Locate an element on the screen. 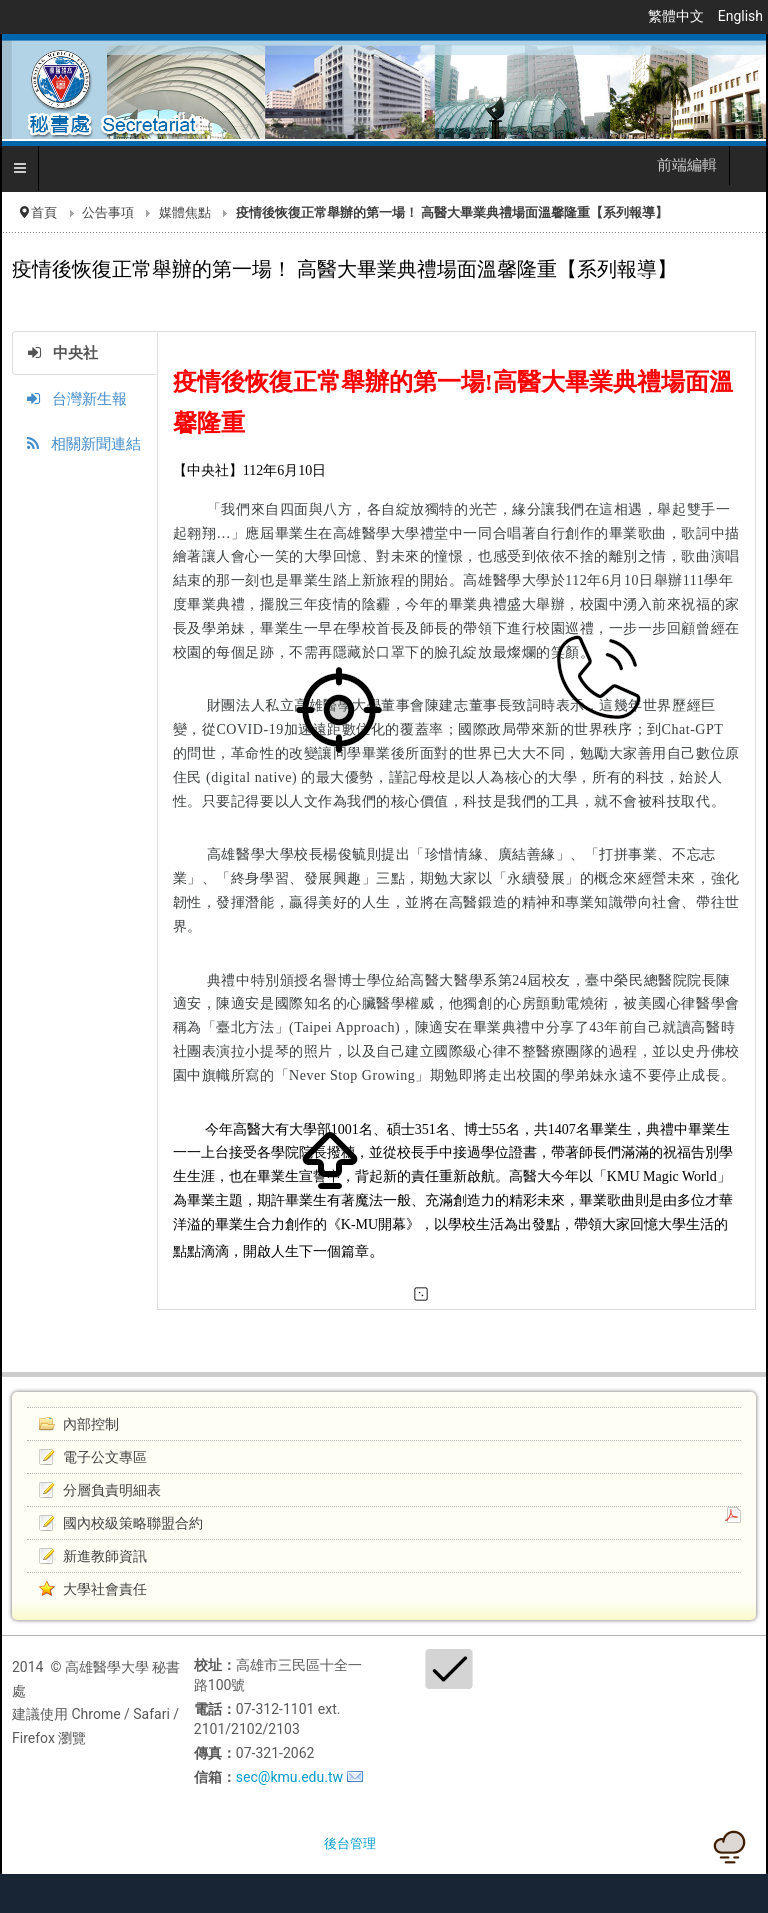 Image resolution: width=768 pixels, height=1913 pixels. indicates foggy weather conditions is located at coordinates (729, 1846).